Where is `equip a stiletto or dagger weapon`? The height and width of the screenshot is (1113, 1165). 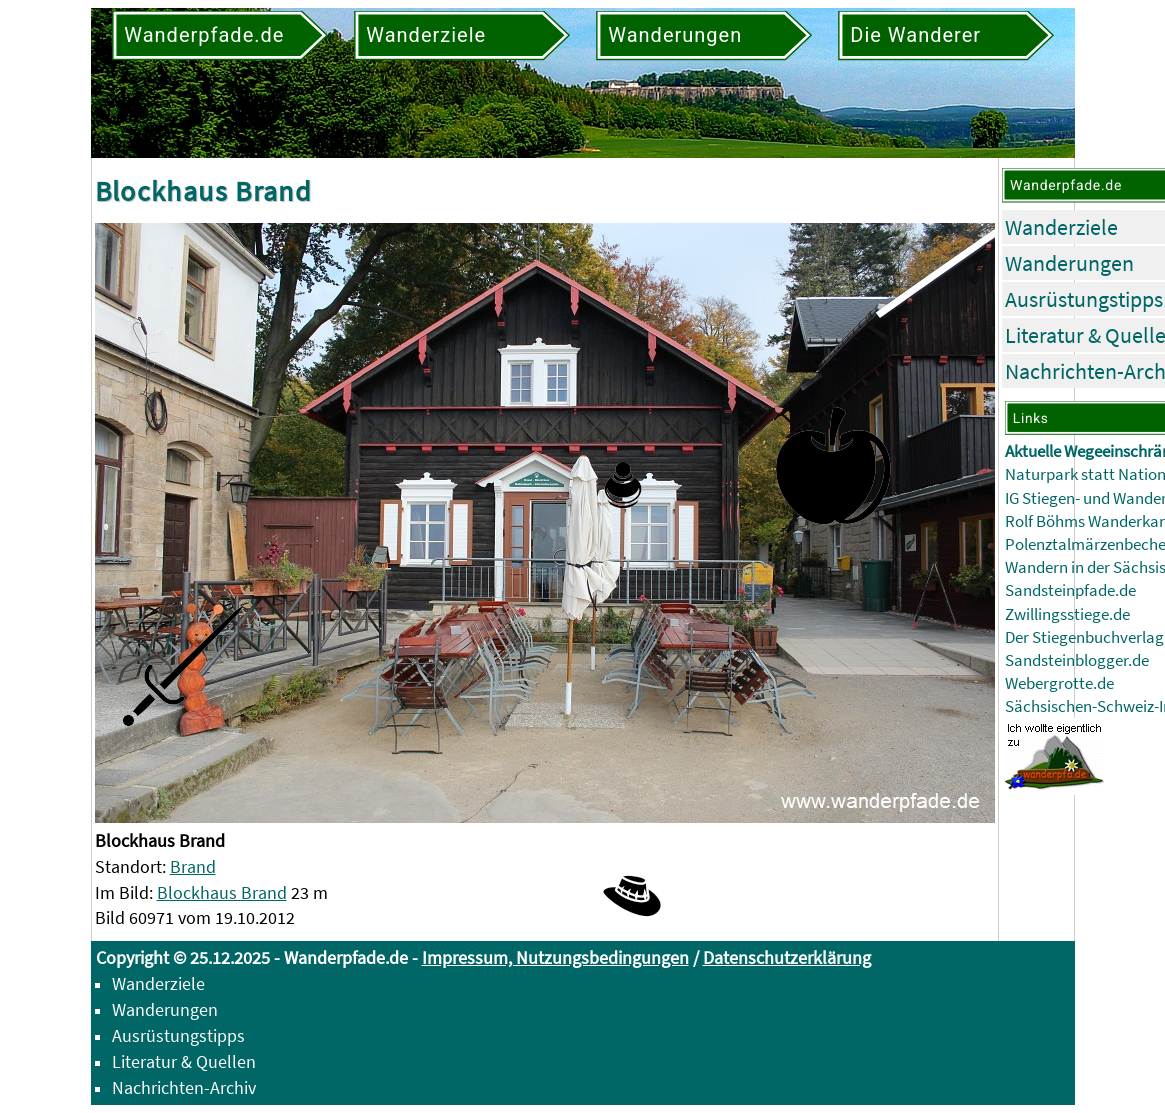 equip a stiletto or dagger weapon is located at coordinates (183, 665).